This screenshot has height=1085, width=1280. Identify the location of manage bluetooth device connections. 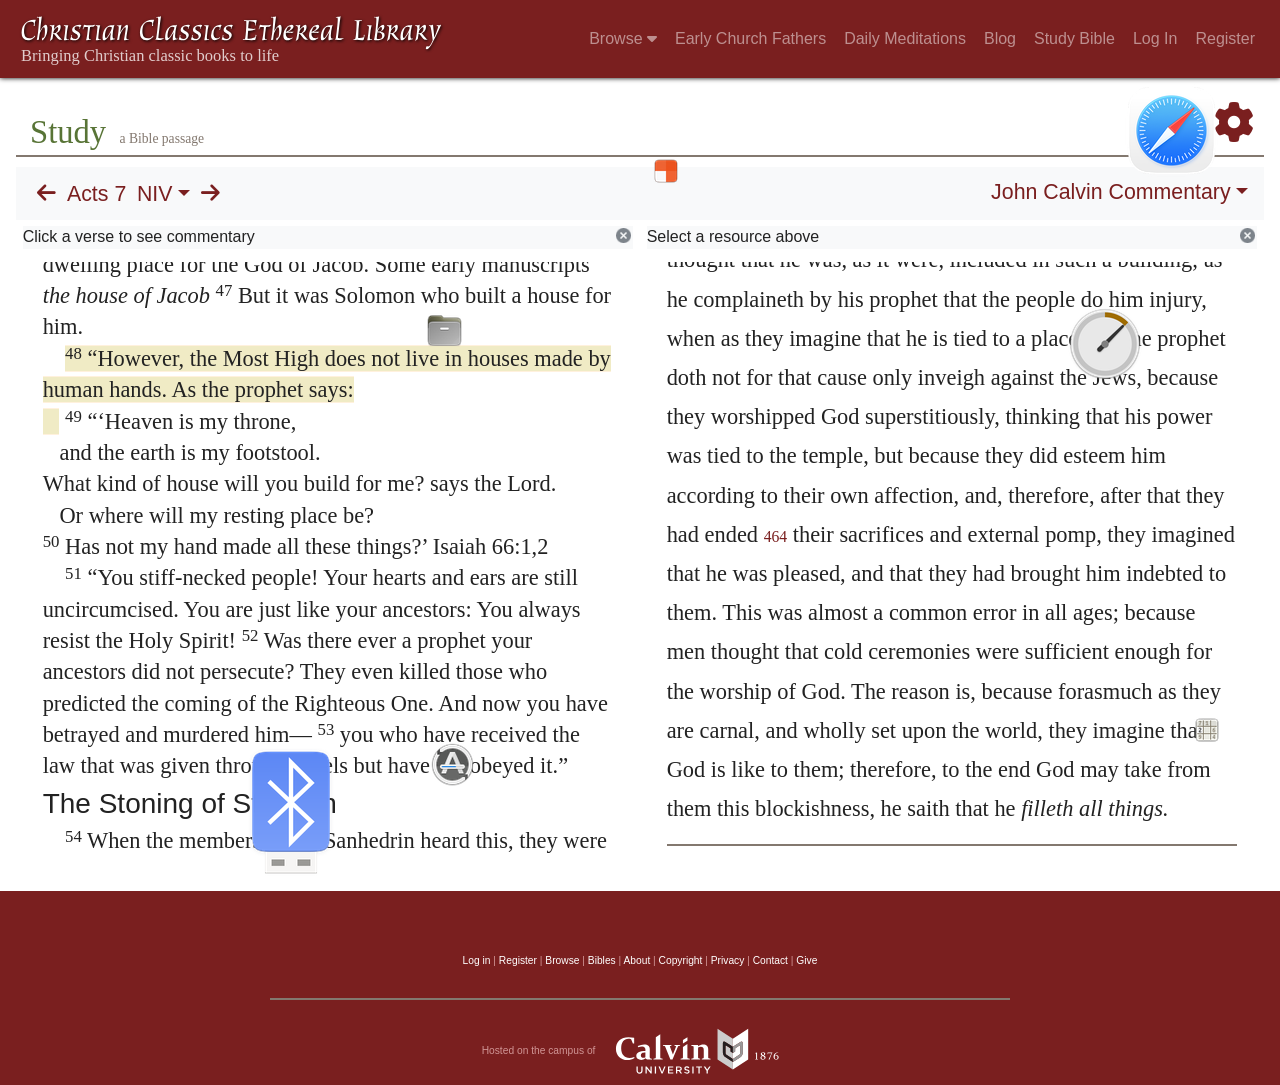
(291, 812).